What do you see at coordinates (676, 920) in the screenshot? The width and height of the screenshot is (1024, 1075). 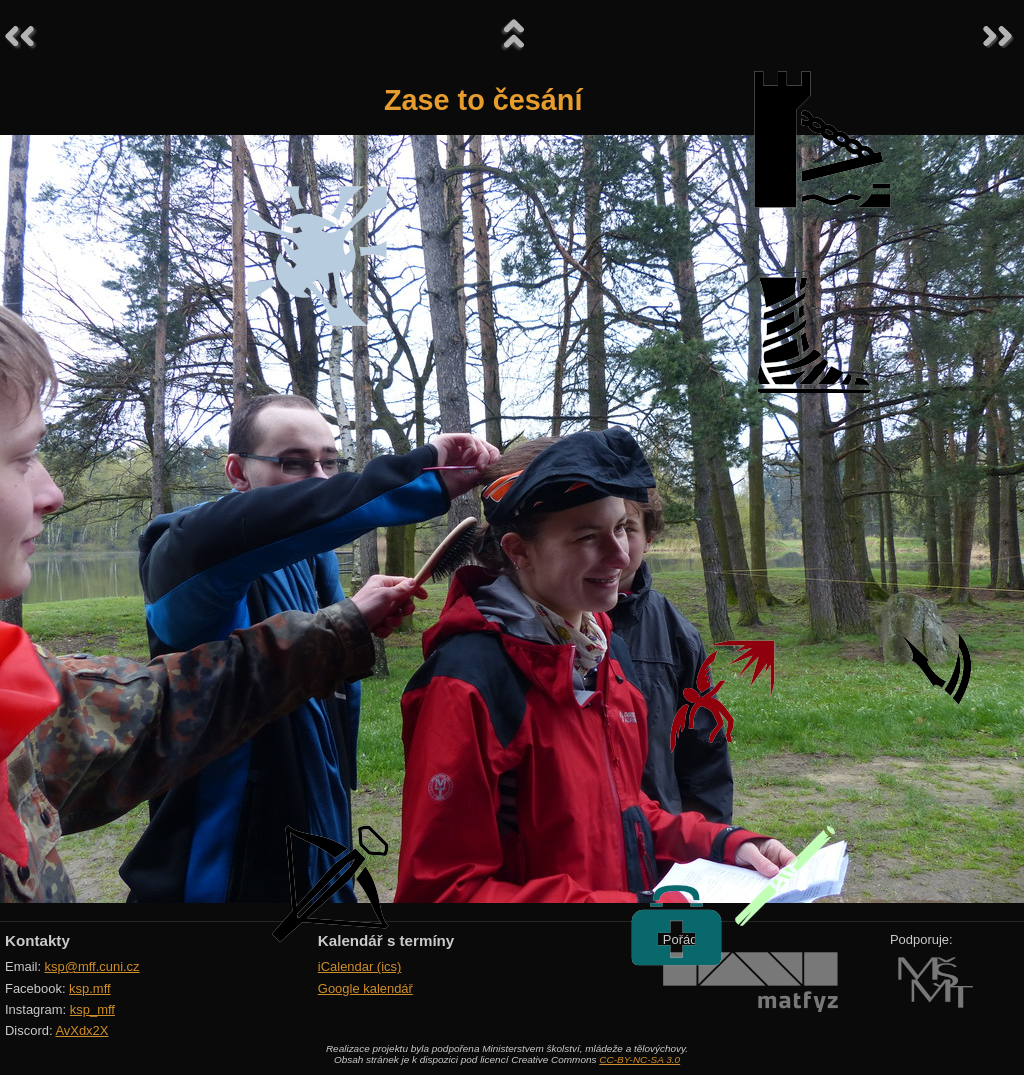 I see `access health or medical features` at bounding box center [676, 920].